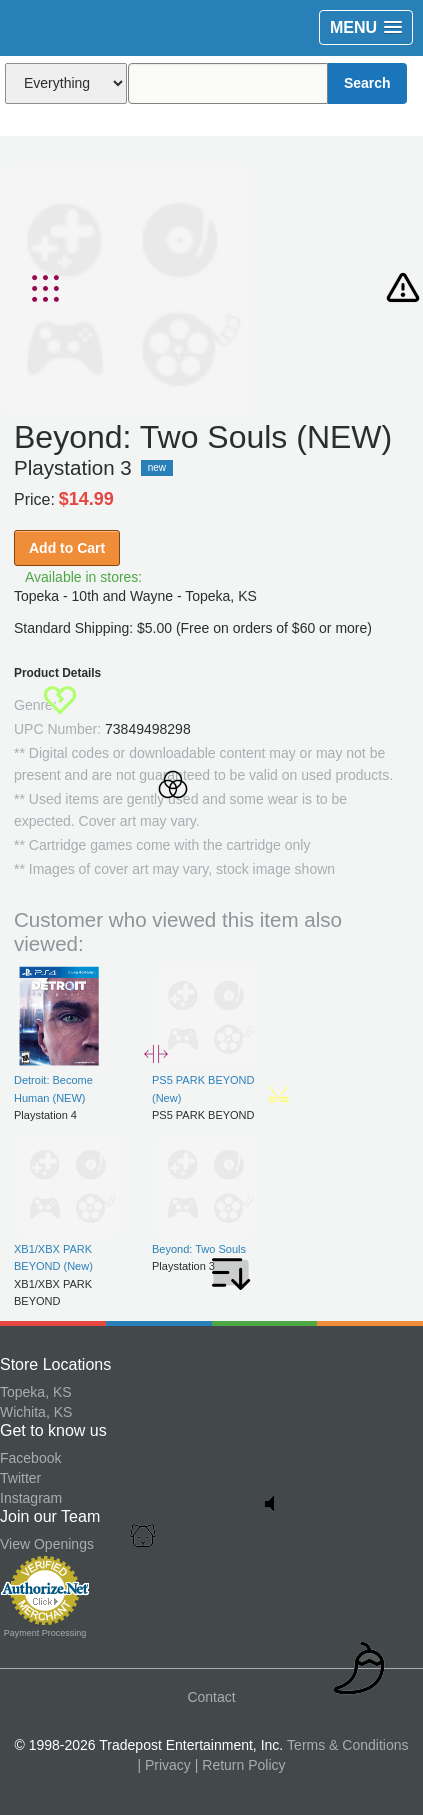 The image size is (423, 1815). What do you see at coordinates (60, 699) in the screenshot?
I see `unlike or remove from favorites` at bounding box center [60, 699].